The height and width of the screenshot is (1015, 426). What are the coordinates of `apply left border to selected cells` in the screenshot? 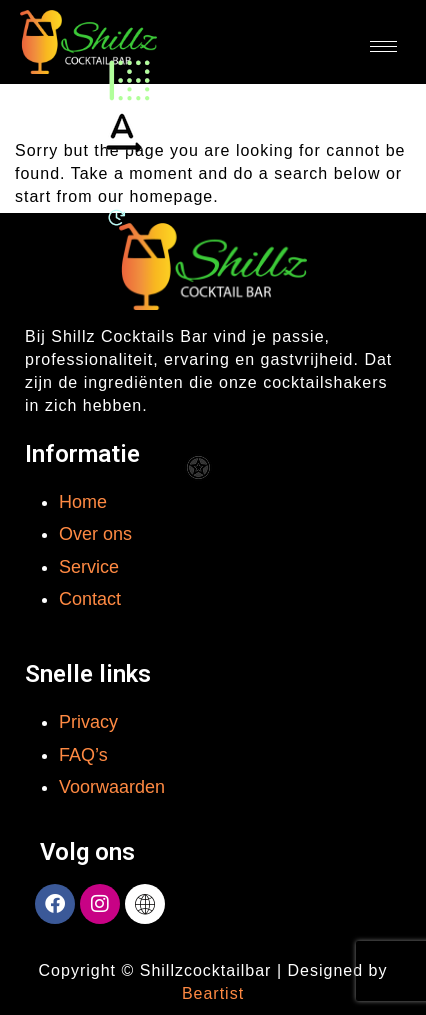 It's located at (129, 80).